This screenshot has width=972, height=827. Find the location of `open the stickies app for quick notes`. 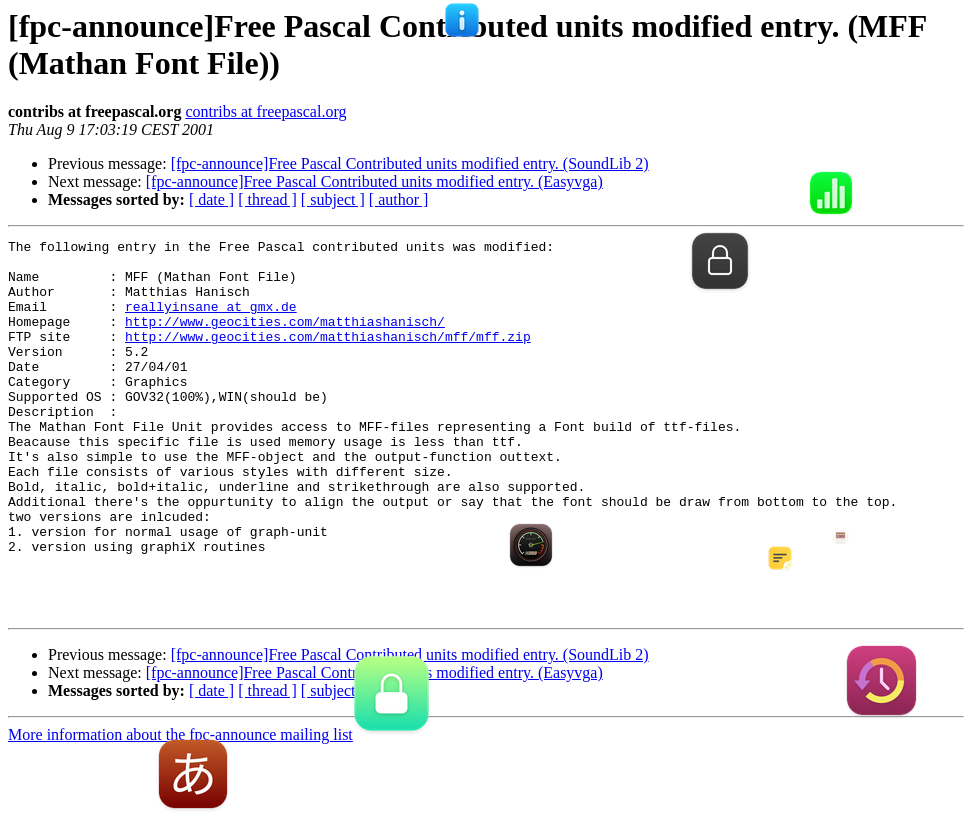

open the stickies app for quick notes is located at coordinates (780, 558).